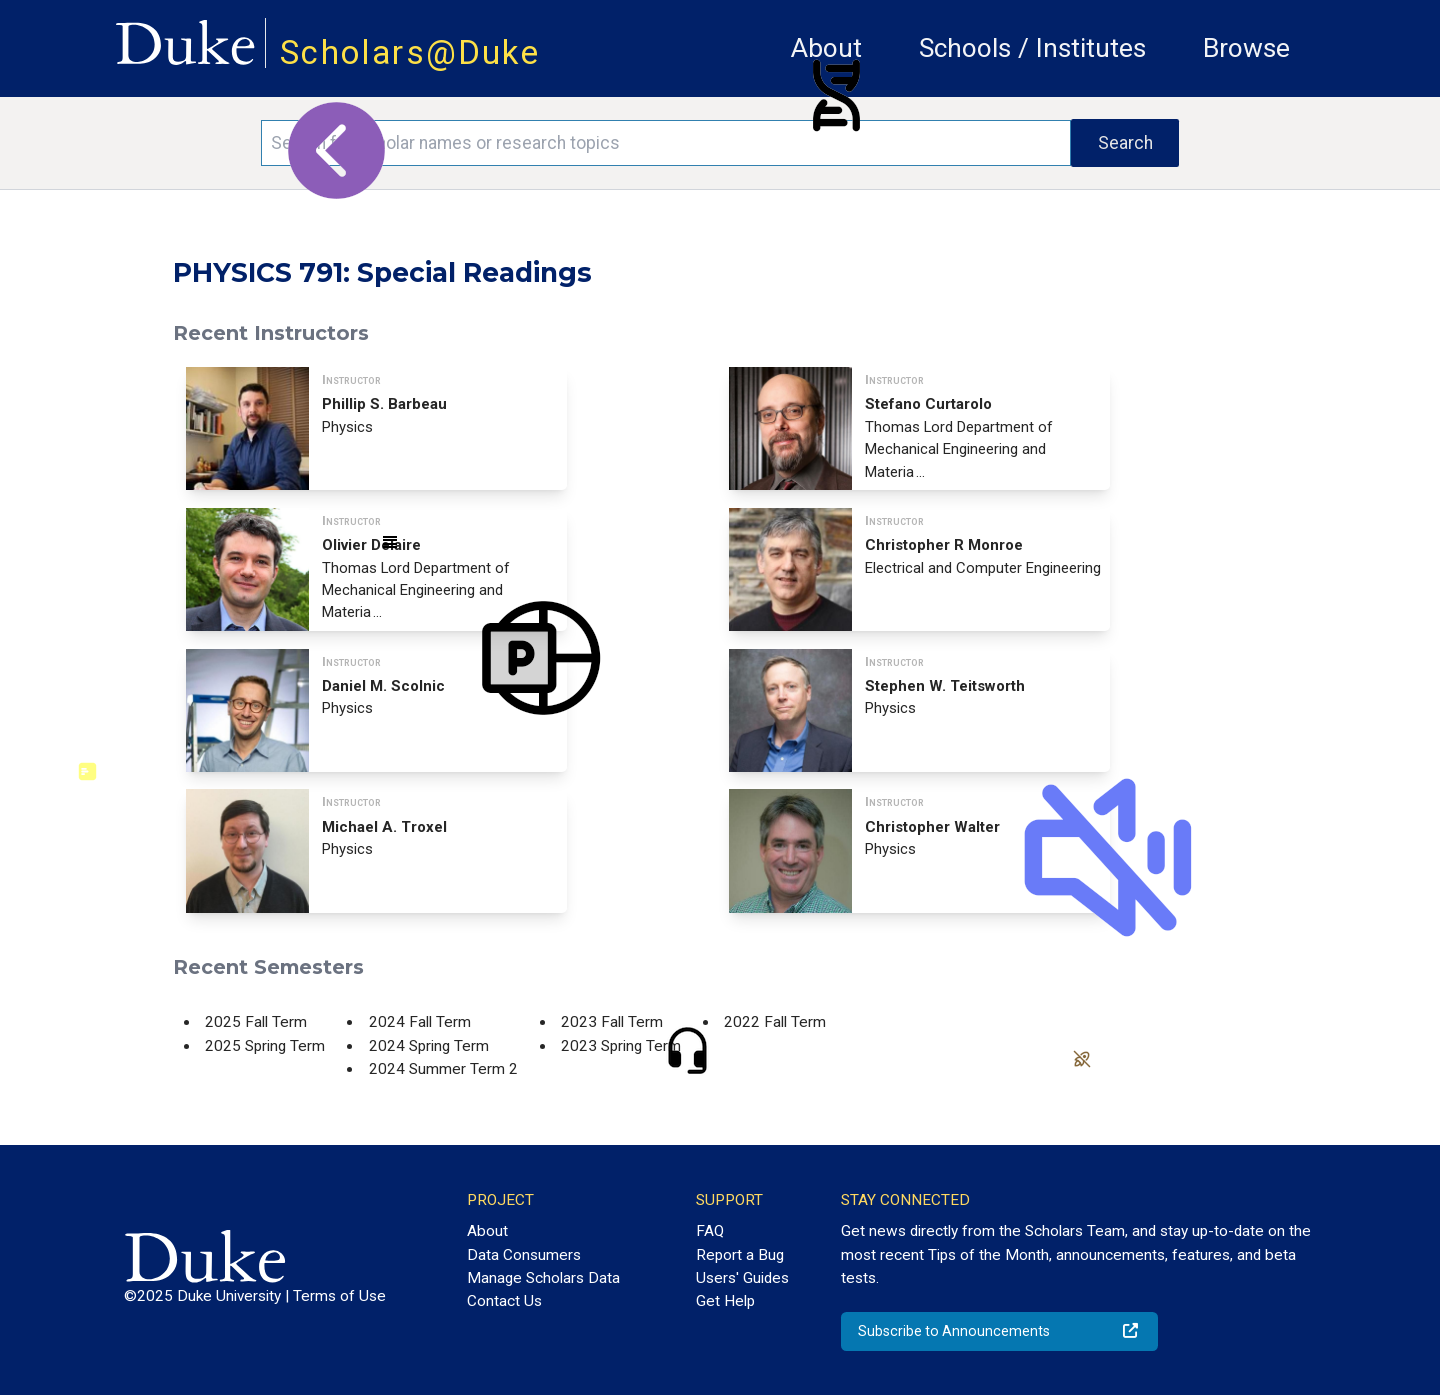 Image resolution: width=1440 pixels, height=1395 pixels. I want to click on mute audio, so click(1103, 857).